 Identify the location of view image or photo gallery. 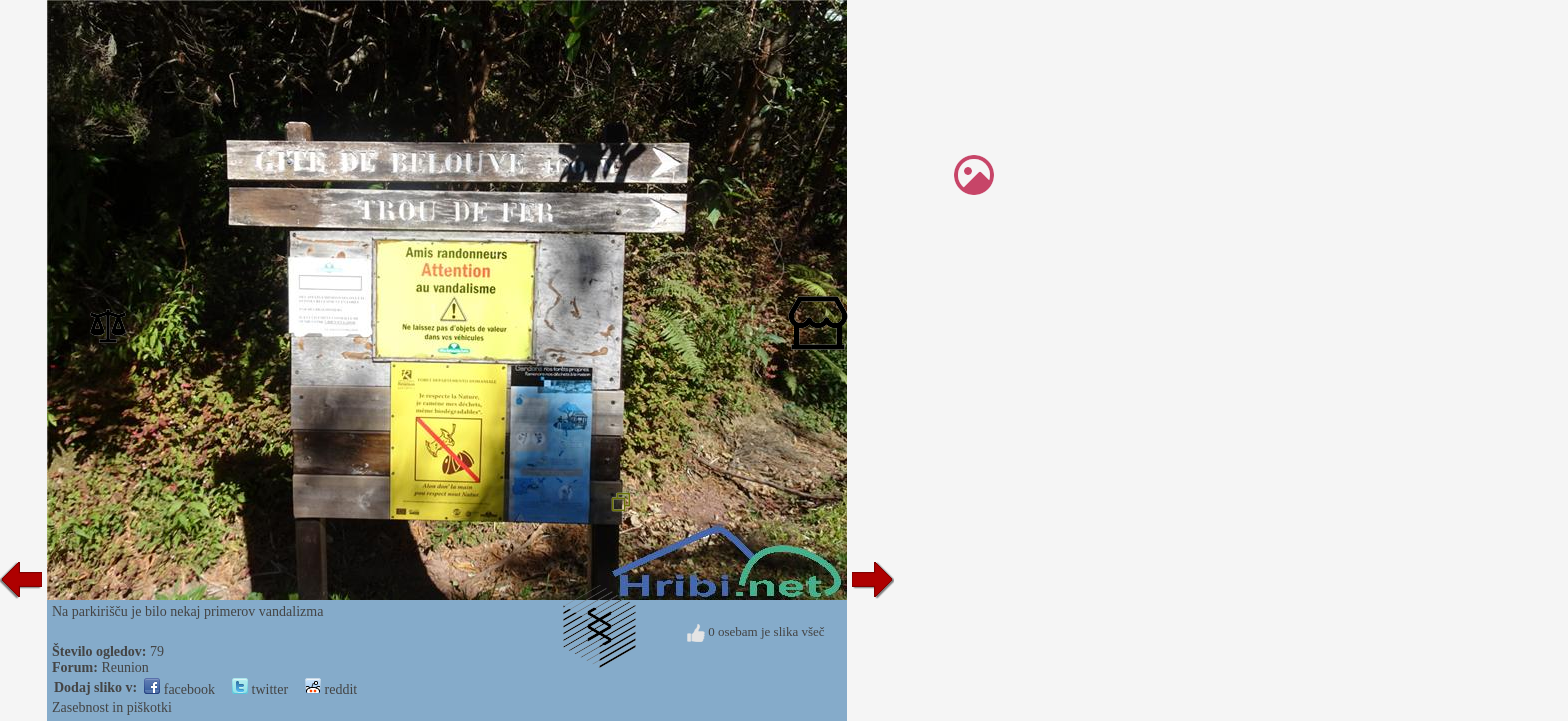
(974, 175).